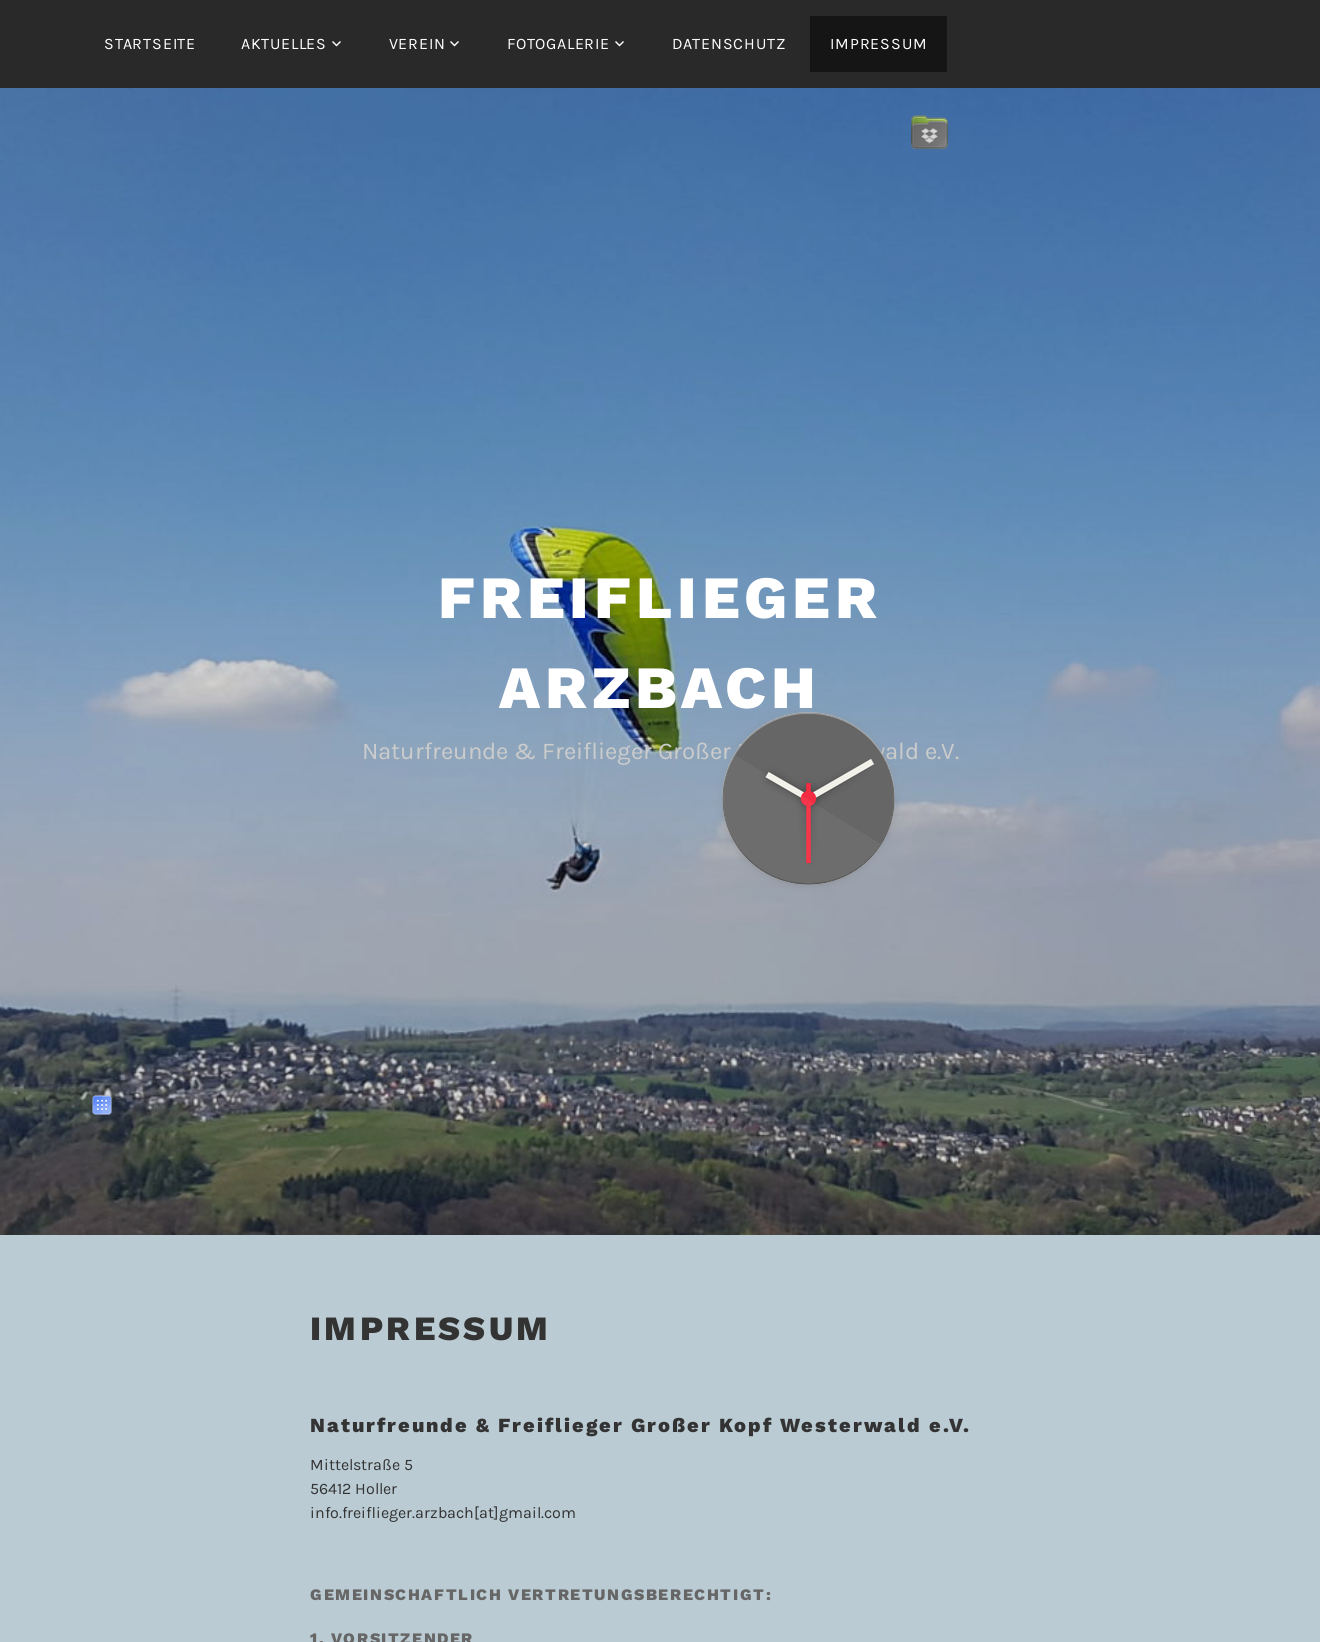 The image size is (1320, 1642). Describe the element at coordinates (102, 1105) in the screenshot. I see `open the app launcher or application grid` at that location.